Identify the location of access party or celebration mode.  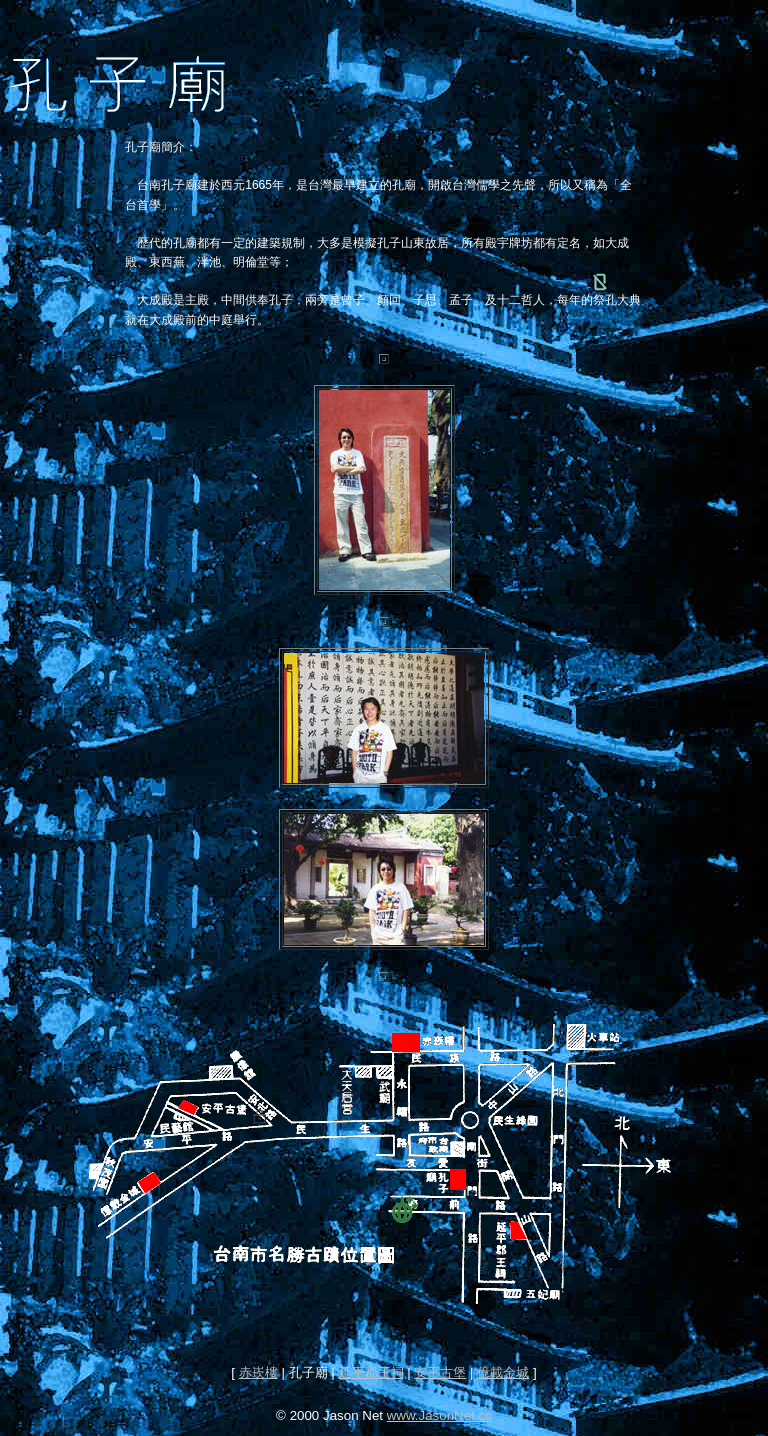
(404, 1210).